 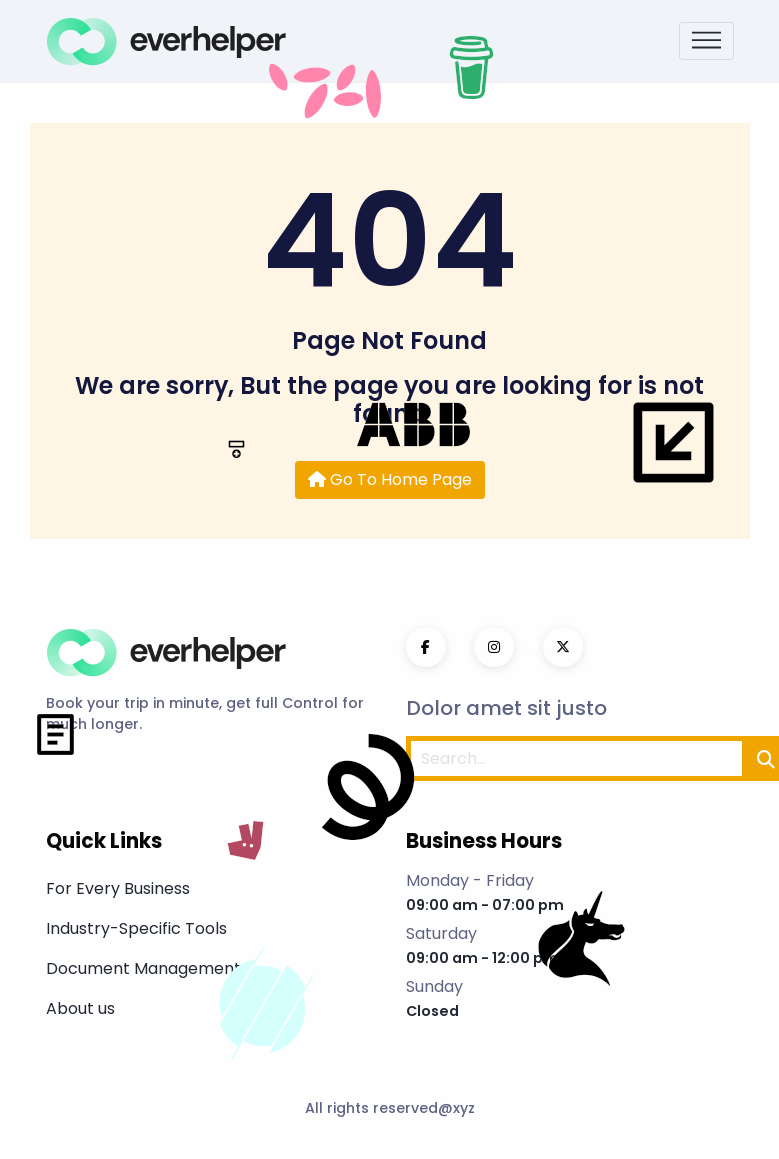 What do you see at coordinates (236, 448) in the screenshot?
I see `insert a new row below the current selection` at bounding box center [236, 448].